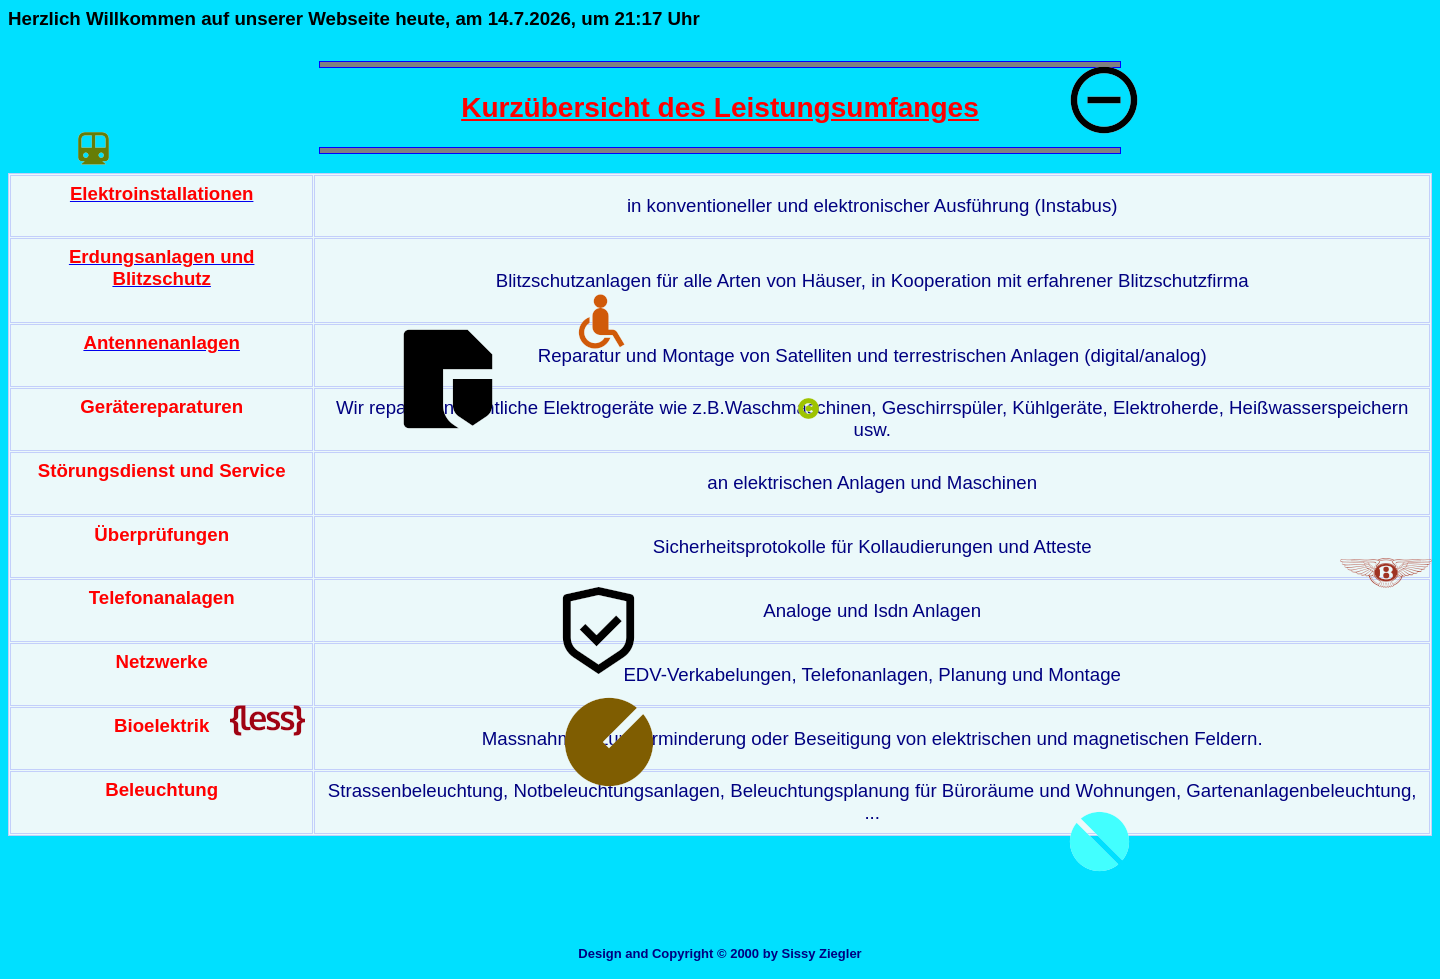 The width and height of the screenshot is (1440, 979). I want to click on less css preprocessor logo, so click(267, 720).